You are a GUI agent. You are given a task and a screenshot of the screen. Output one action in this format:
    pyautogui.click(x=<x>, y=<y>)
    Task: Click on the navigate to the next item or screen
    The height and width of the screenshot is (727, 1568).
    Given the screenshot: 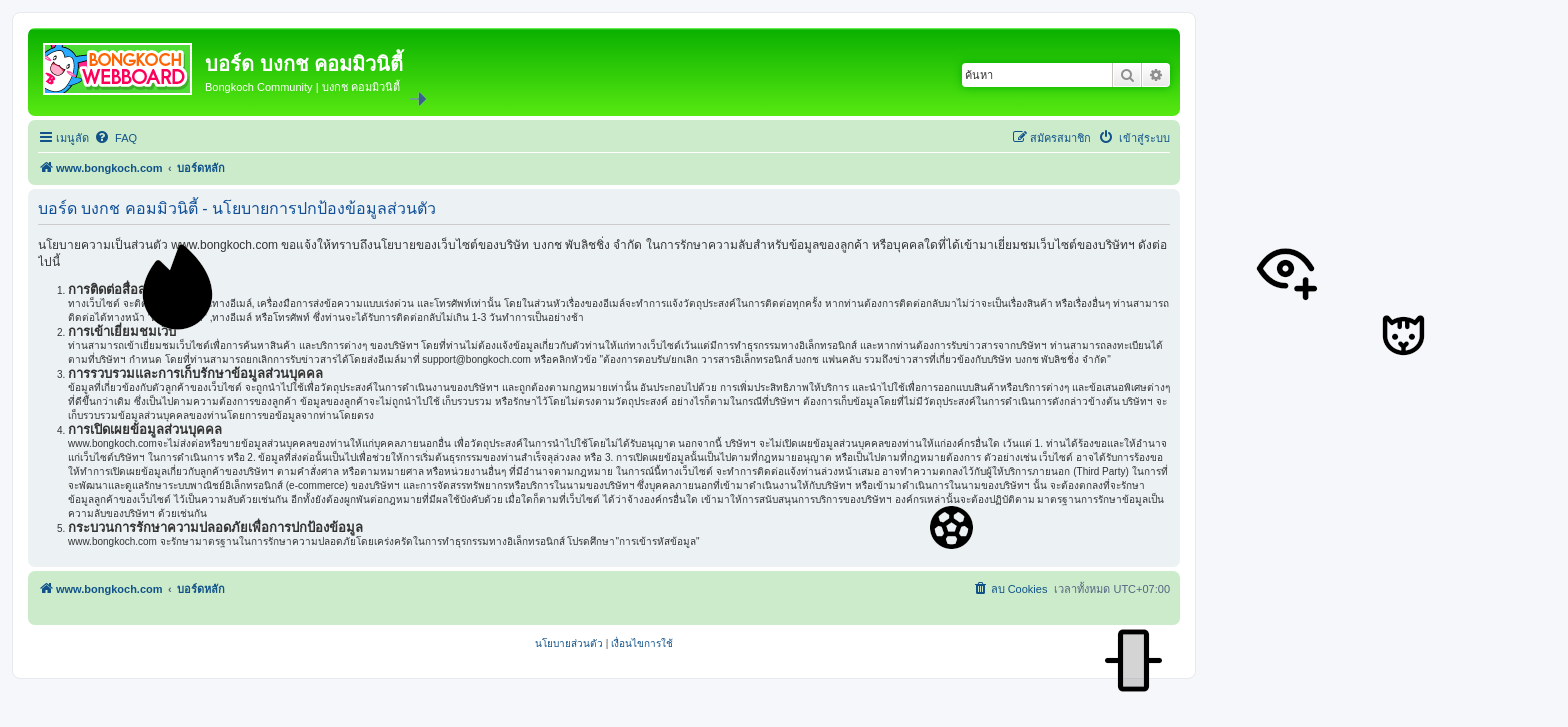 What is the action you would take?
    pyautogui.click(x=418, y=99)
    